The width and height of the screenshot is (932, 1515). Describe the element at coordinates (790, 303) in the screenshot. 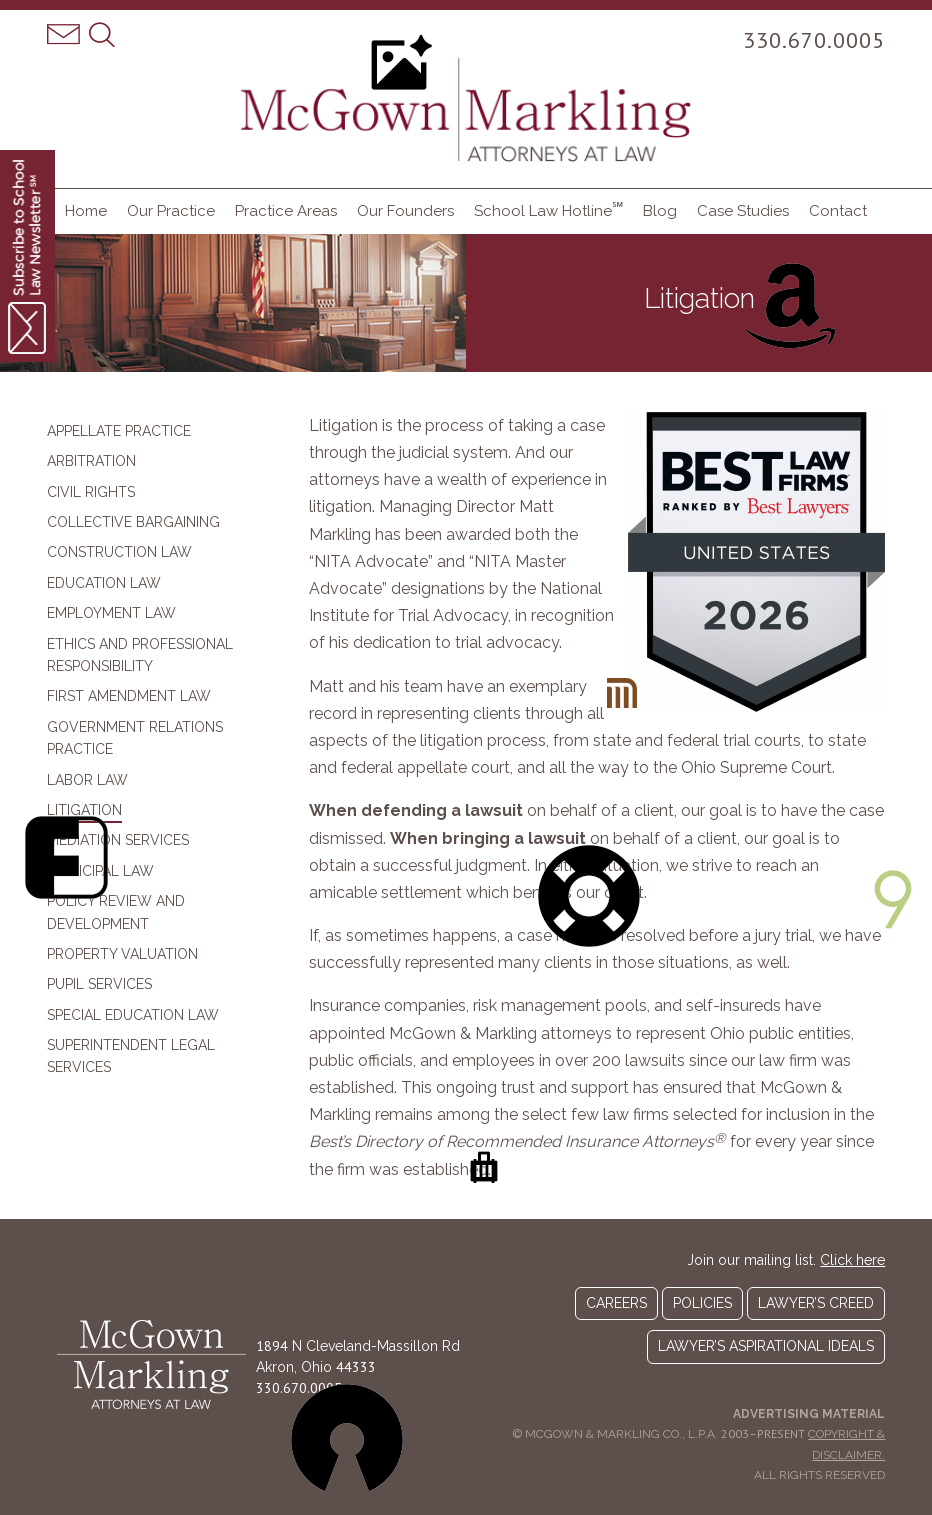

I see `open the Amazon app` at that location.